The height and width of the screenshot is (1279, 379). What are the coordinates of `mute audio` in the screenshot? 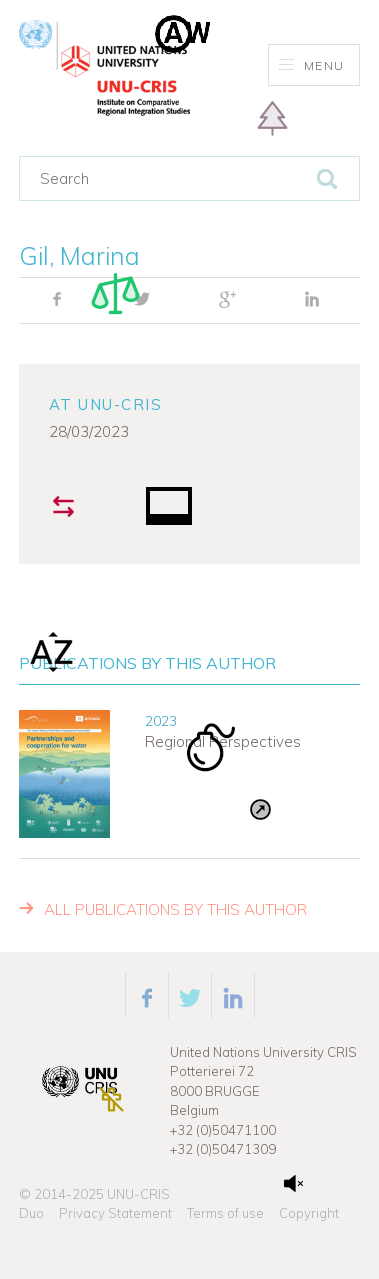 It's located at (292, 1183).